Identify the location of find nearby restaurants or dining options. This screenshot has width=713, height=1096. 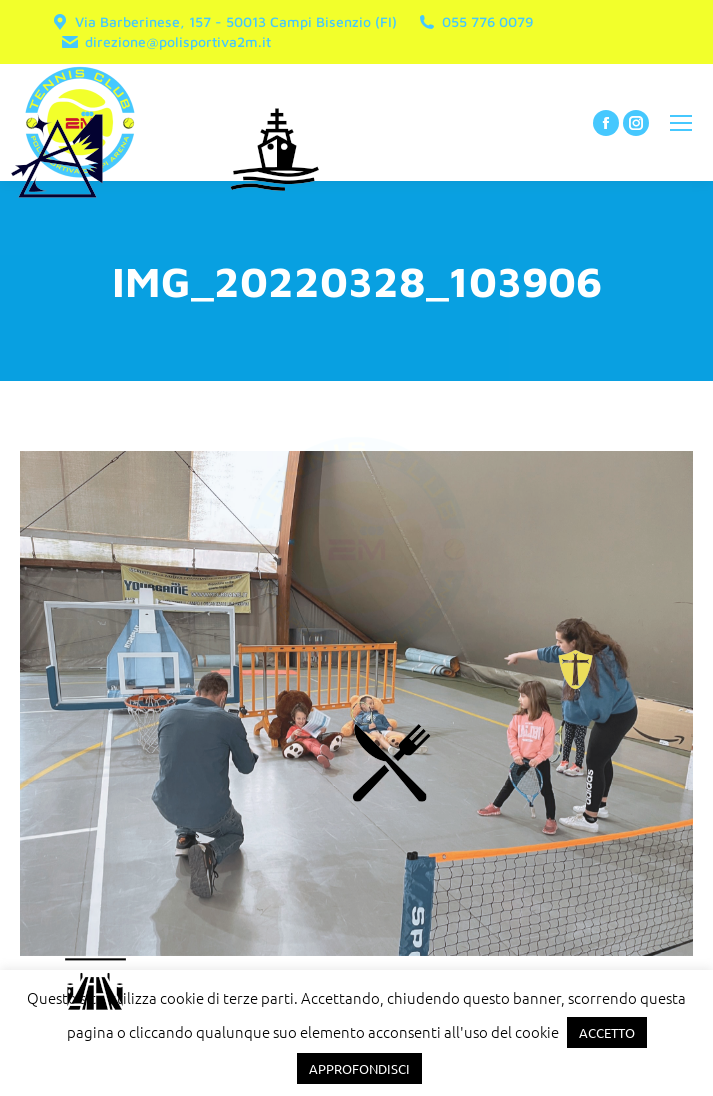
(392, 762).